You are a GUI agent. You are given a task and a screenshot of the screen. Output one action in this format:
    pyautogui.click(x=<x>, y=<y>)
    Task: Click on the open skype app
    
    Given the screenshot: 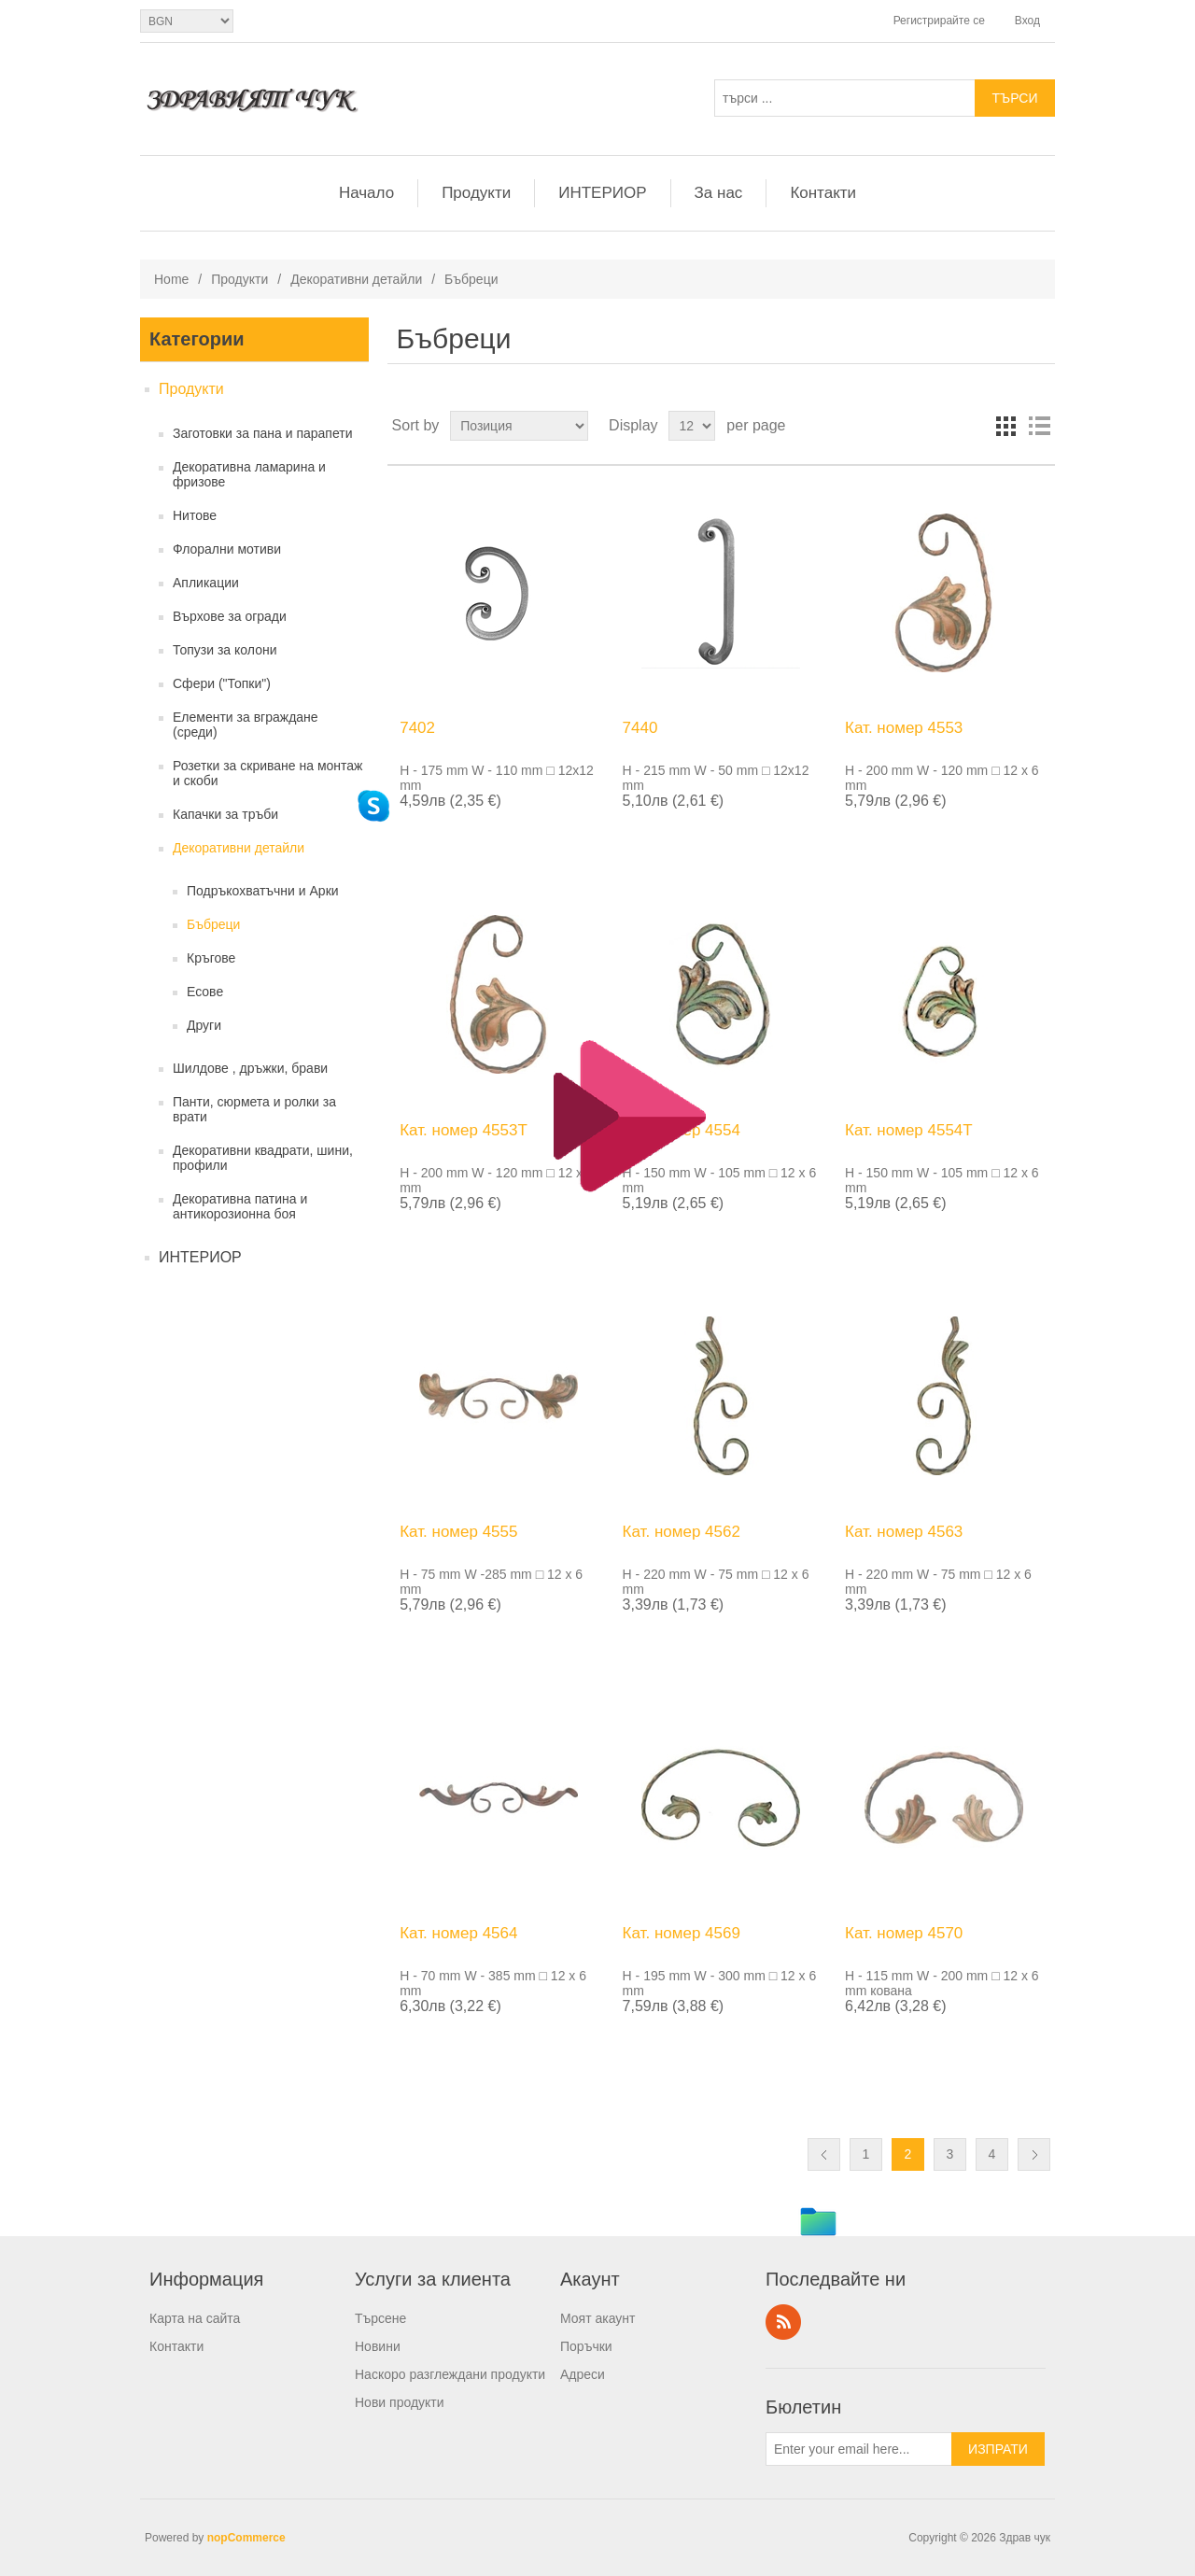 What is the action you would take?
    pyautogui.click(x=373, y=806)
    